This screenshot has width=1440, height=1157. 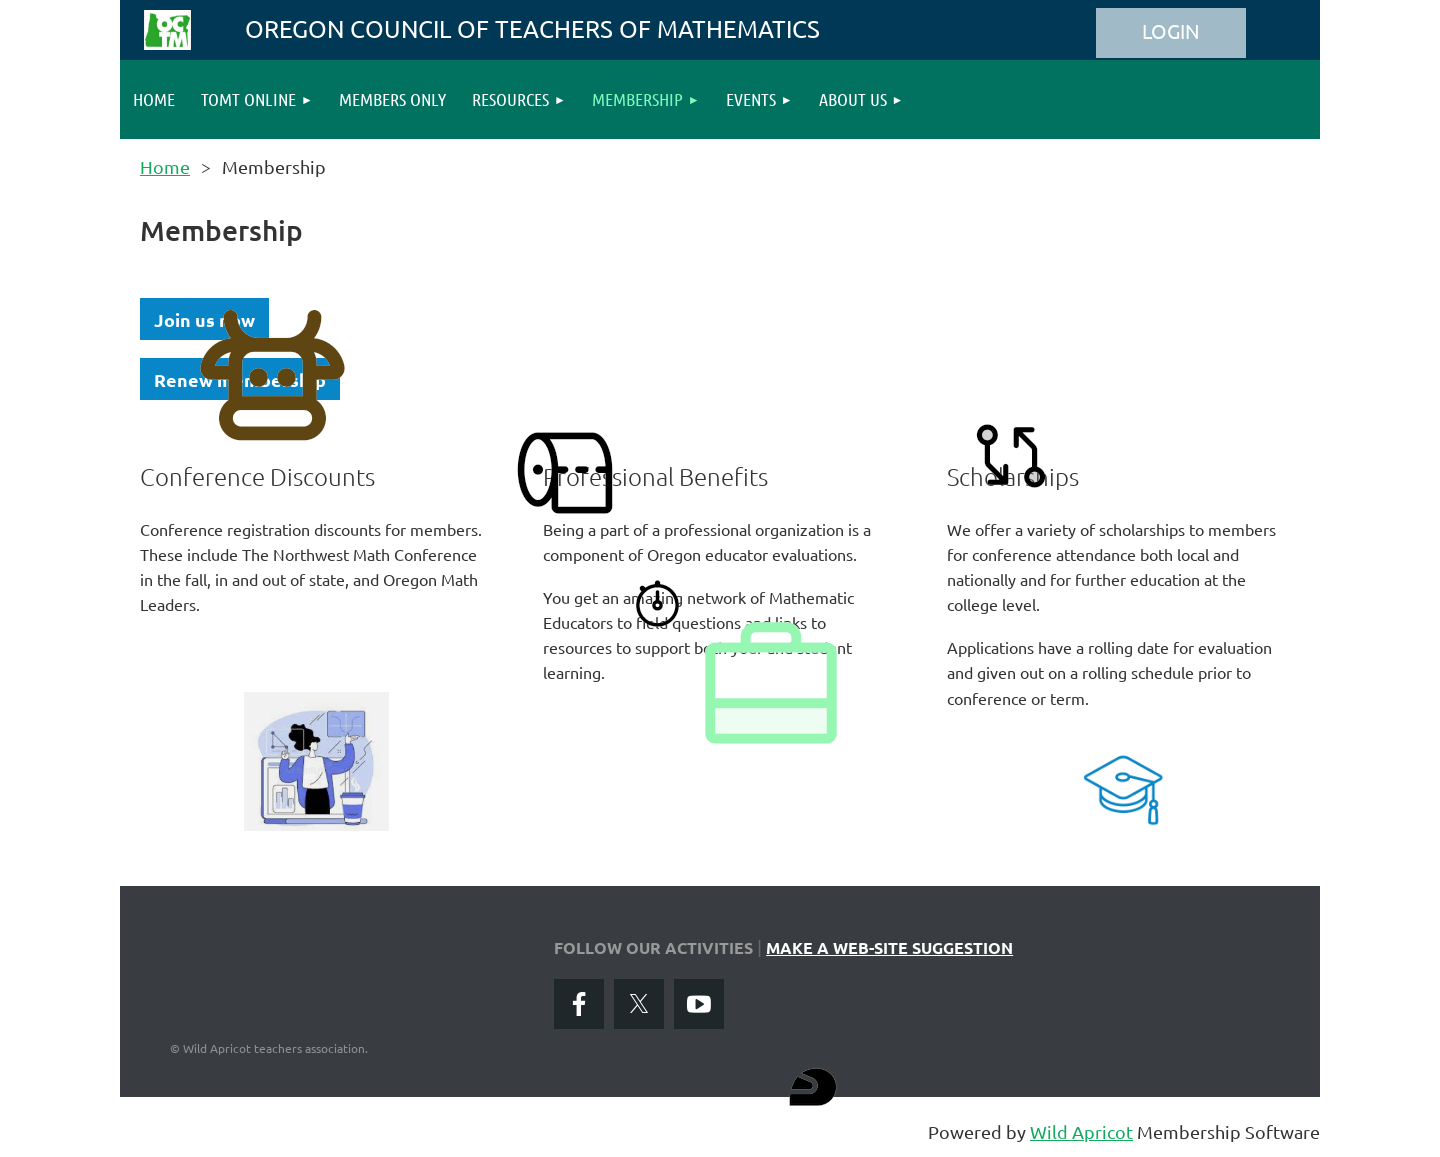 What do you see at coordinates (657, 603) in the screenshot?
I see `start or view a timer` at bounding box center [657, 603].